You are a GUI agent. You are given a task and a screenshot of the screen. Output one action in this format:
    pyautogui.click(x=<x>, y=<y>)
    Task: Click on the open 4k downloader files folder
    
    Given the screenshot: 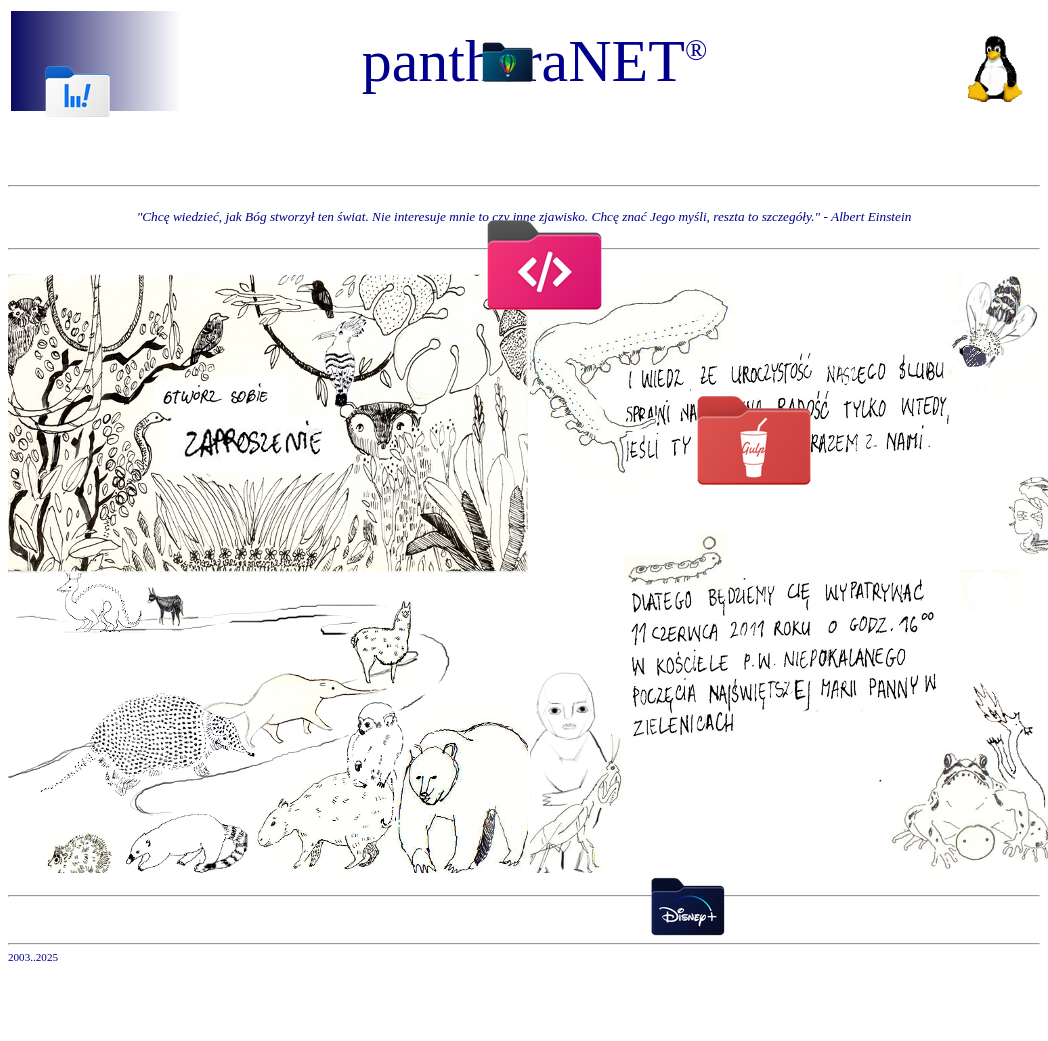 What is the action you would take?
    pyautogui.click(x=77, y=93)
    